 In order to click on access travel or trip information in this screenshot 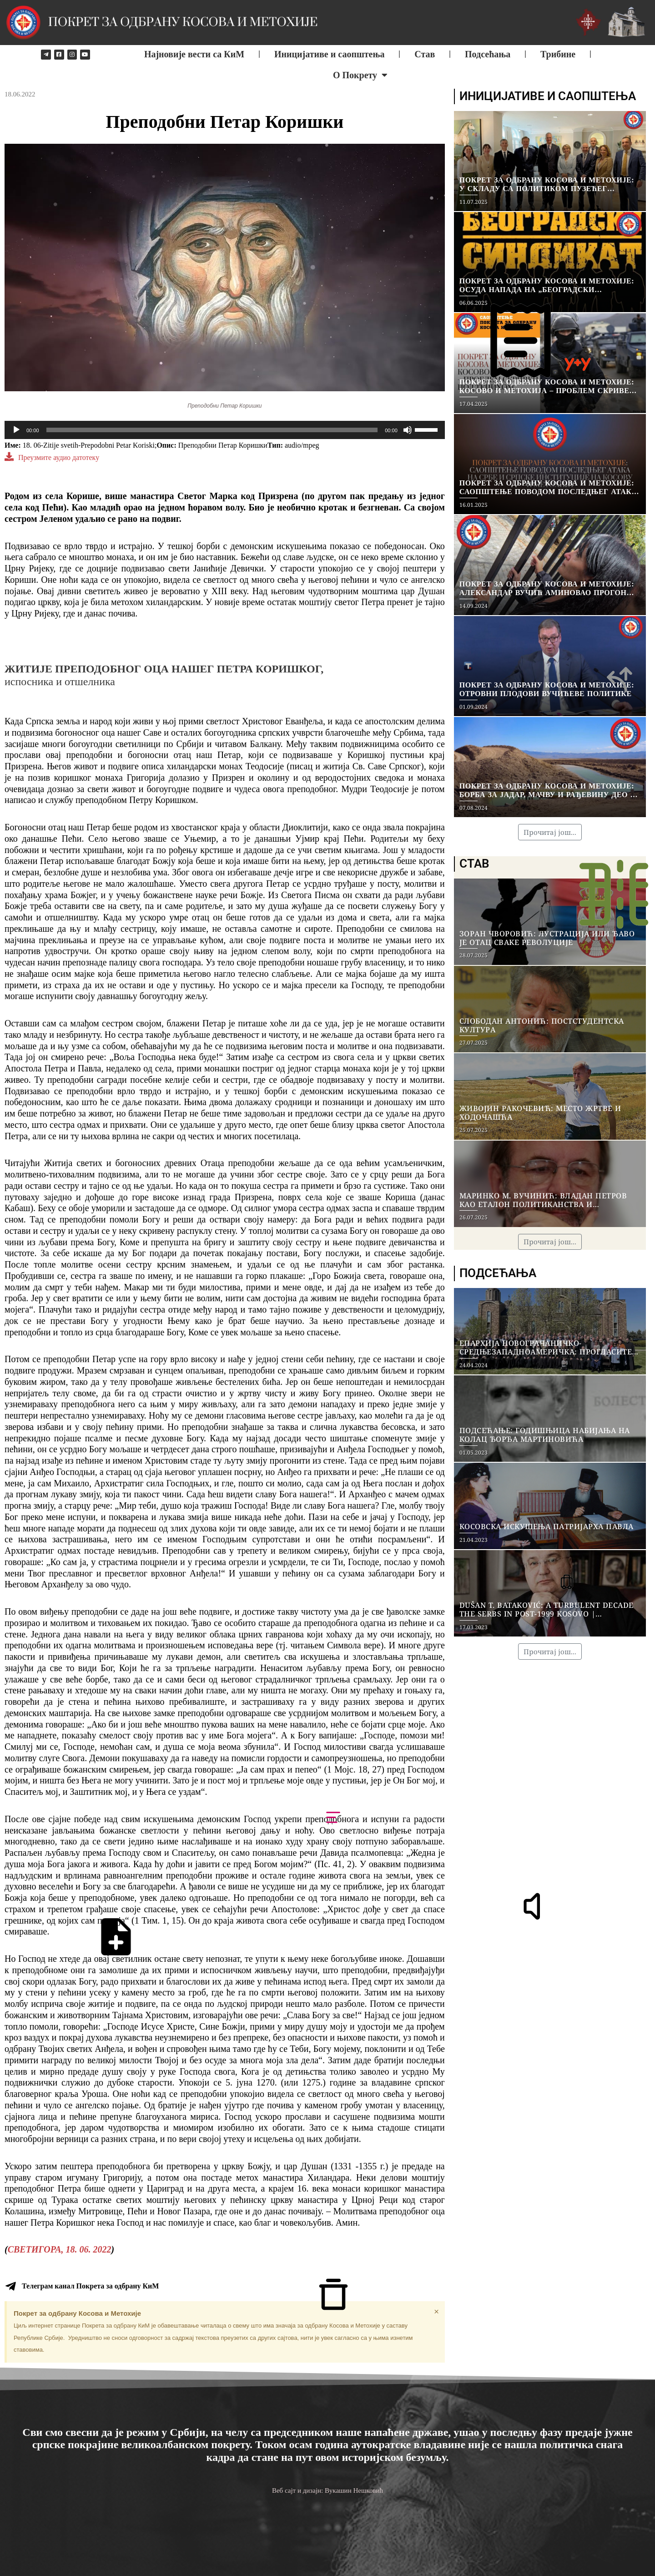, I will do `click(567, 1582)`.